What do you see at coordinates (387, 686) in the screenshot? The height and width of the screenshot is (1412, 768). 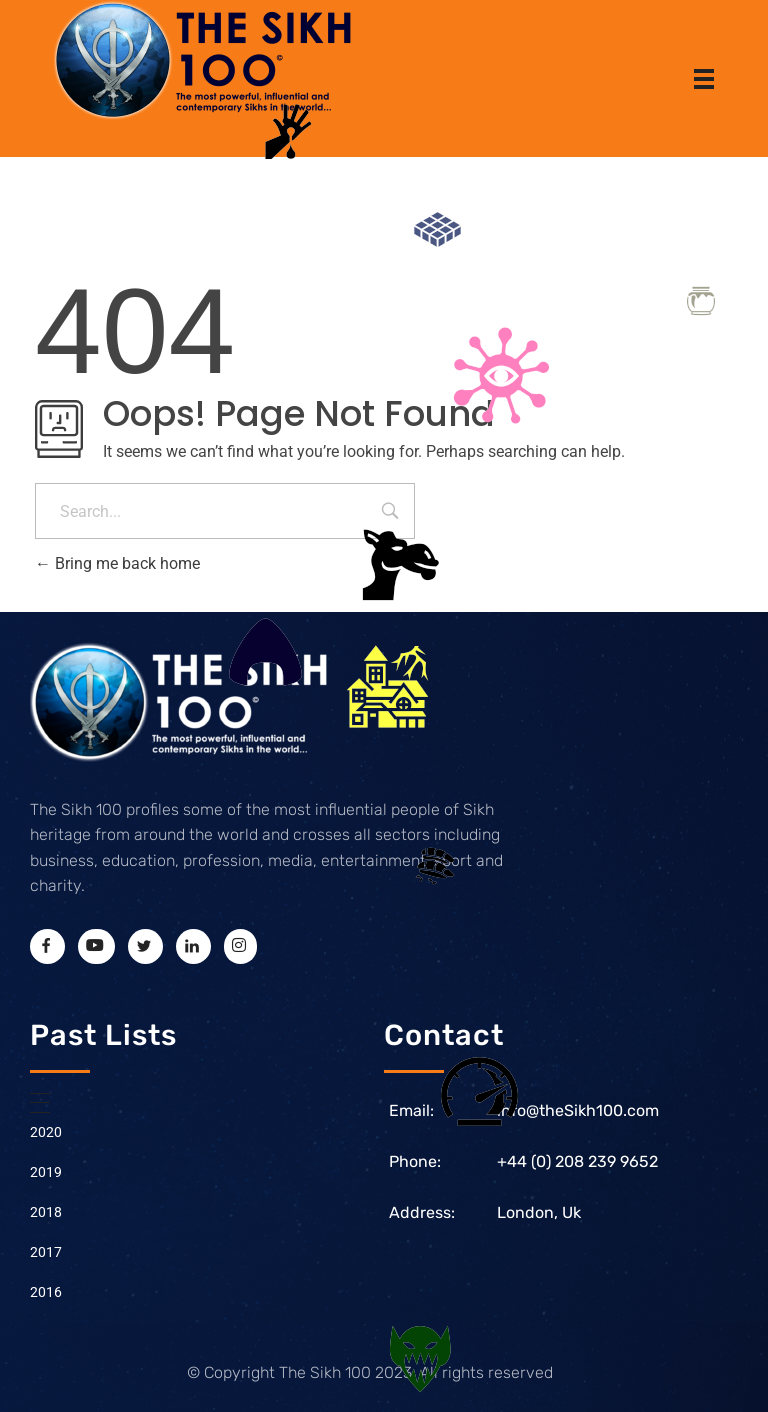 I see `access haunted house level or spooky game area` at bounding box center [387, 686].